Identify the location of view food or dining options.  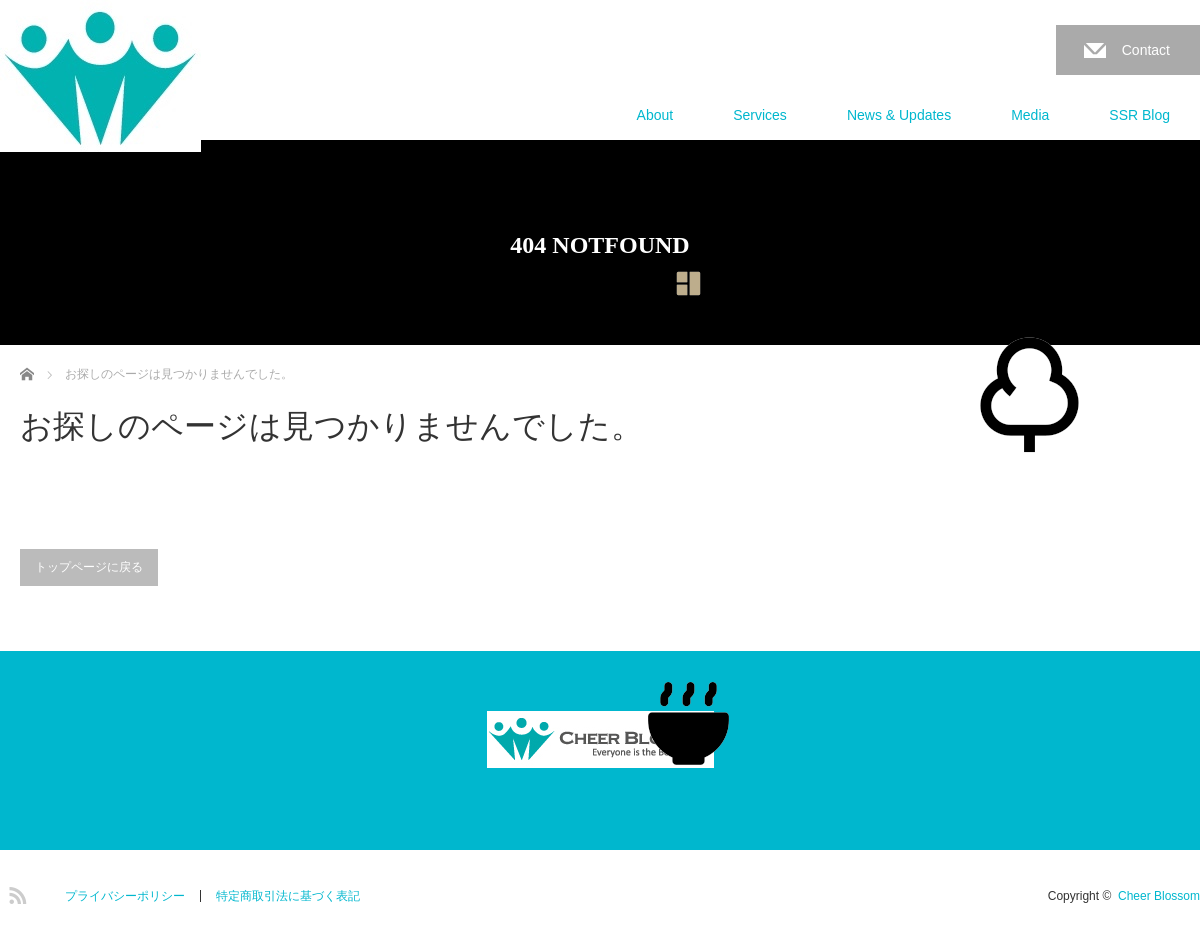
(688, 728).